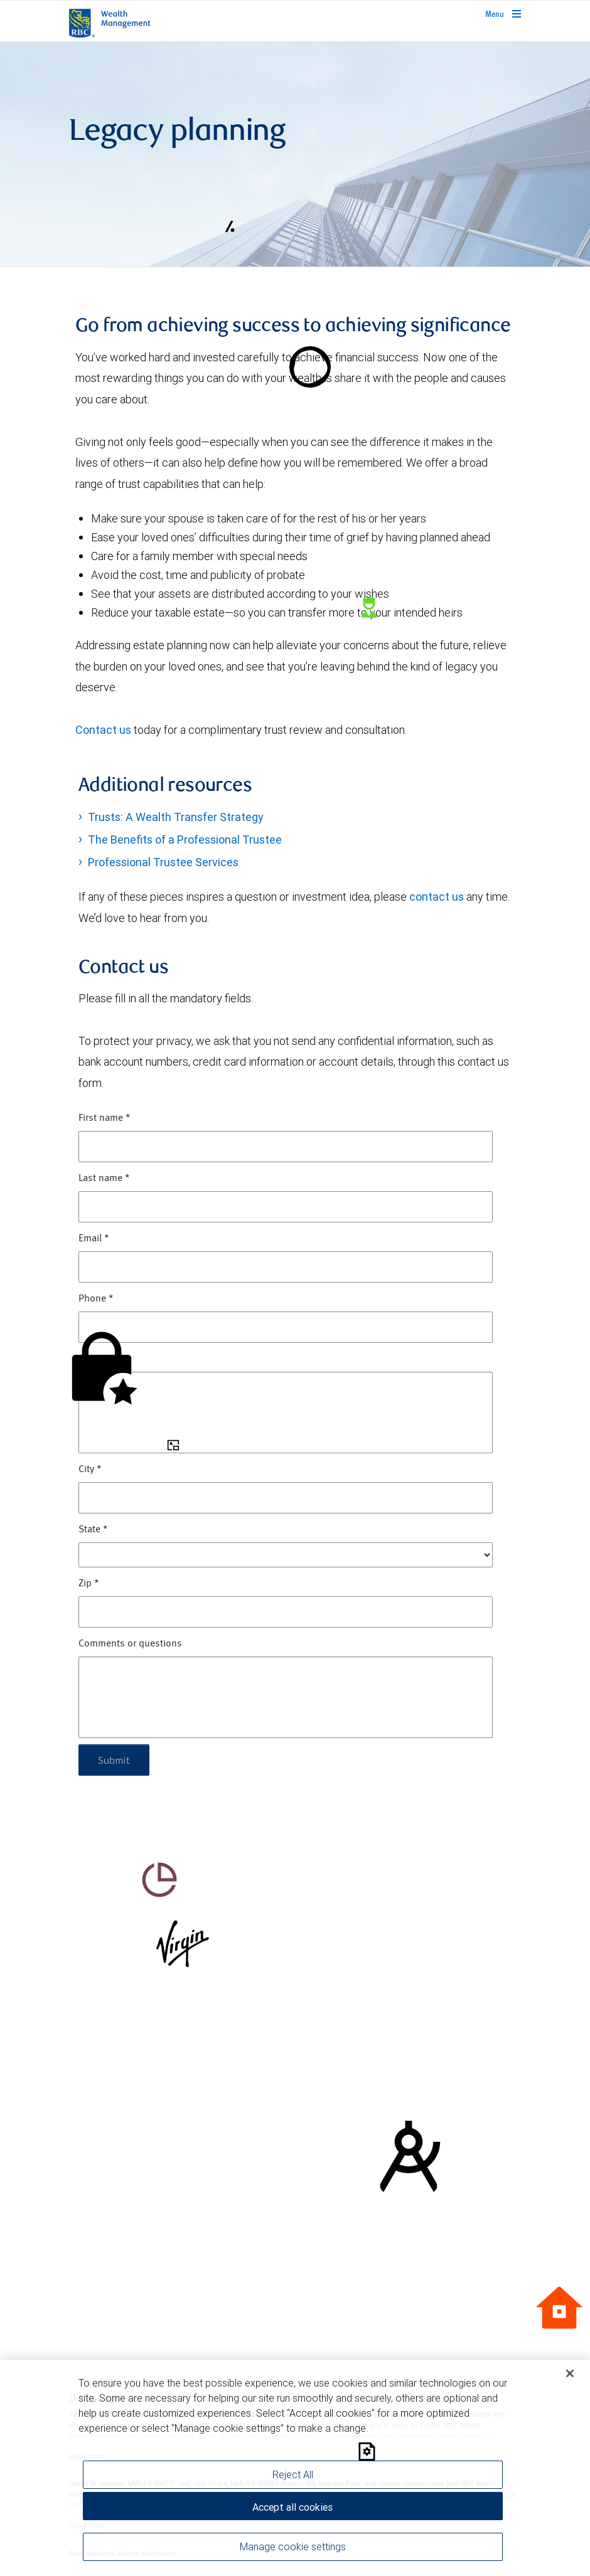  What do you see at coordinates (367, 2451) in the screenshot?
I see `access file settings or preferences` at bounding box center [367, 2451].